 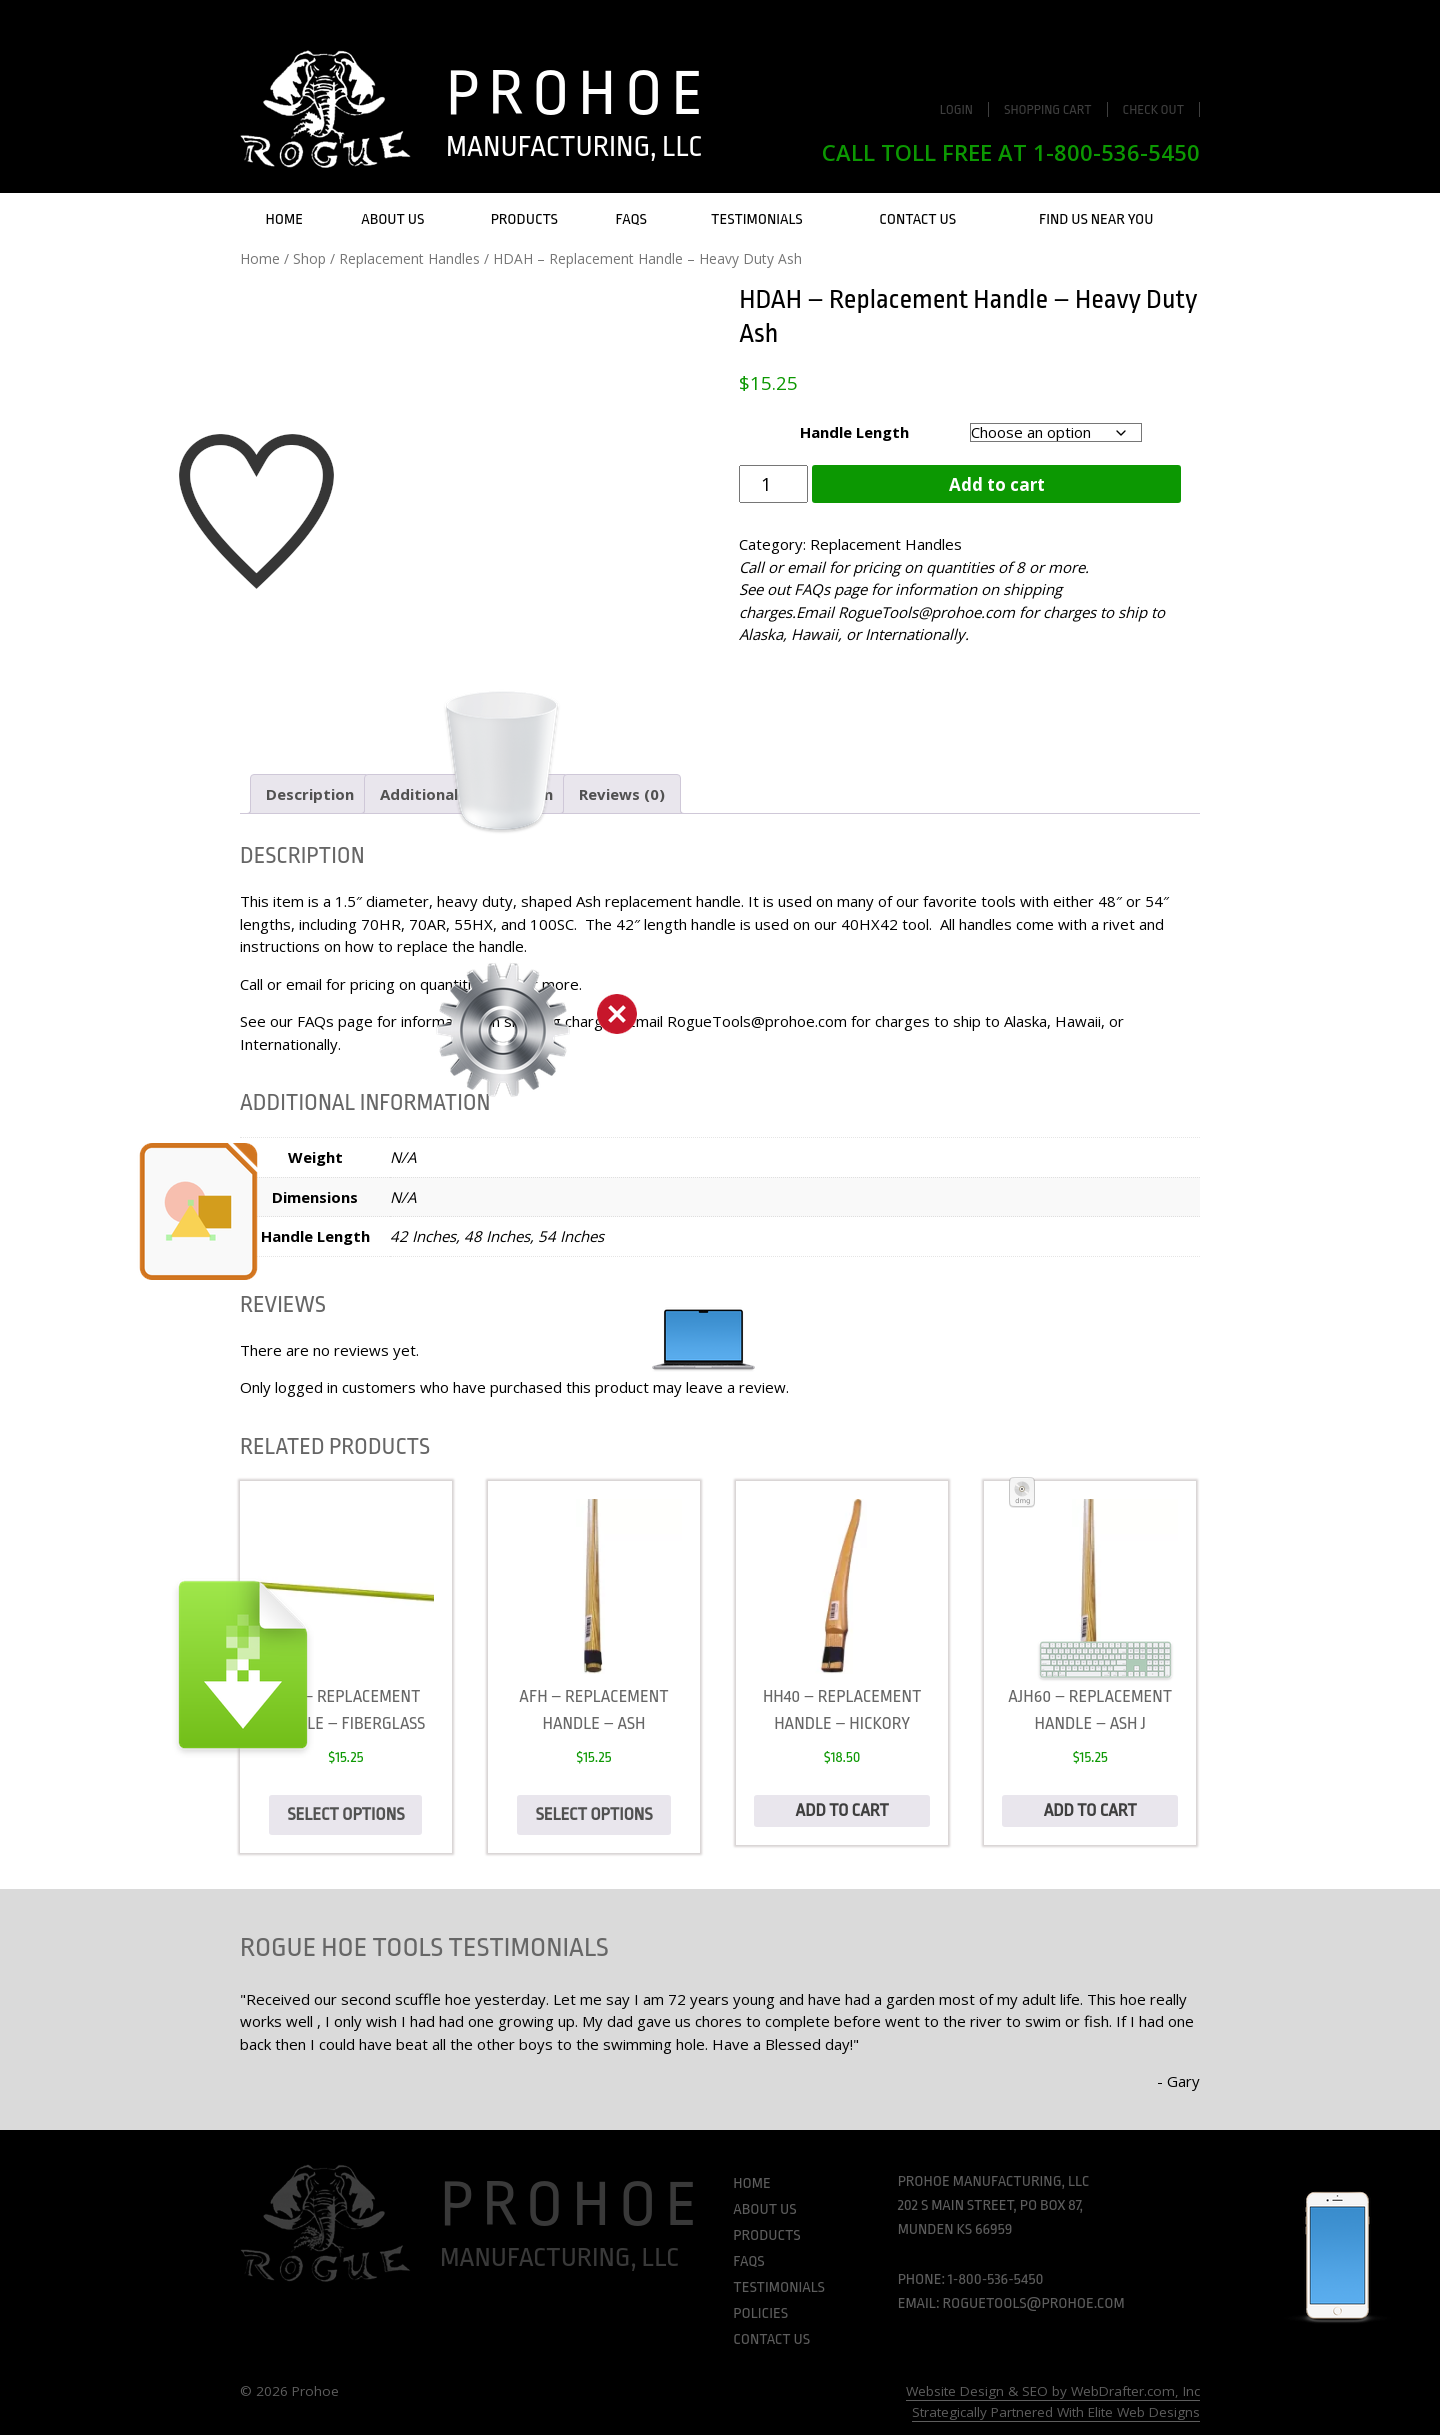 I want to click on TrashIcon, so click(x=502, y=760).